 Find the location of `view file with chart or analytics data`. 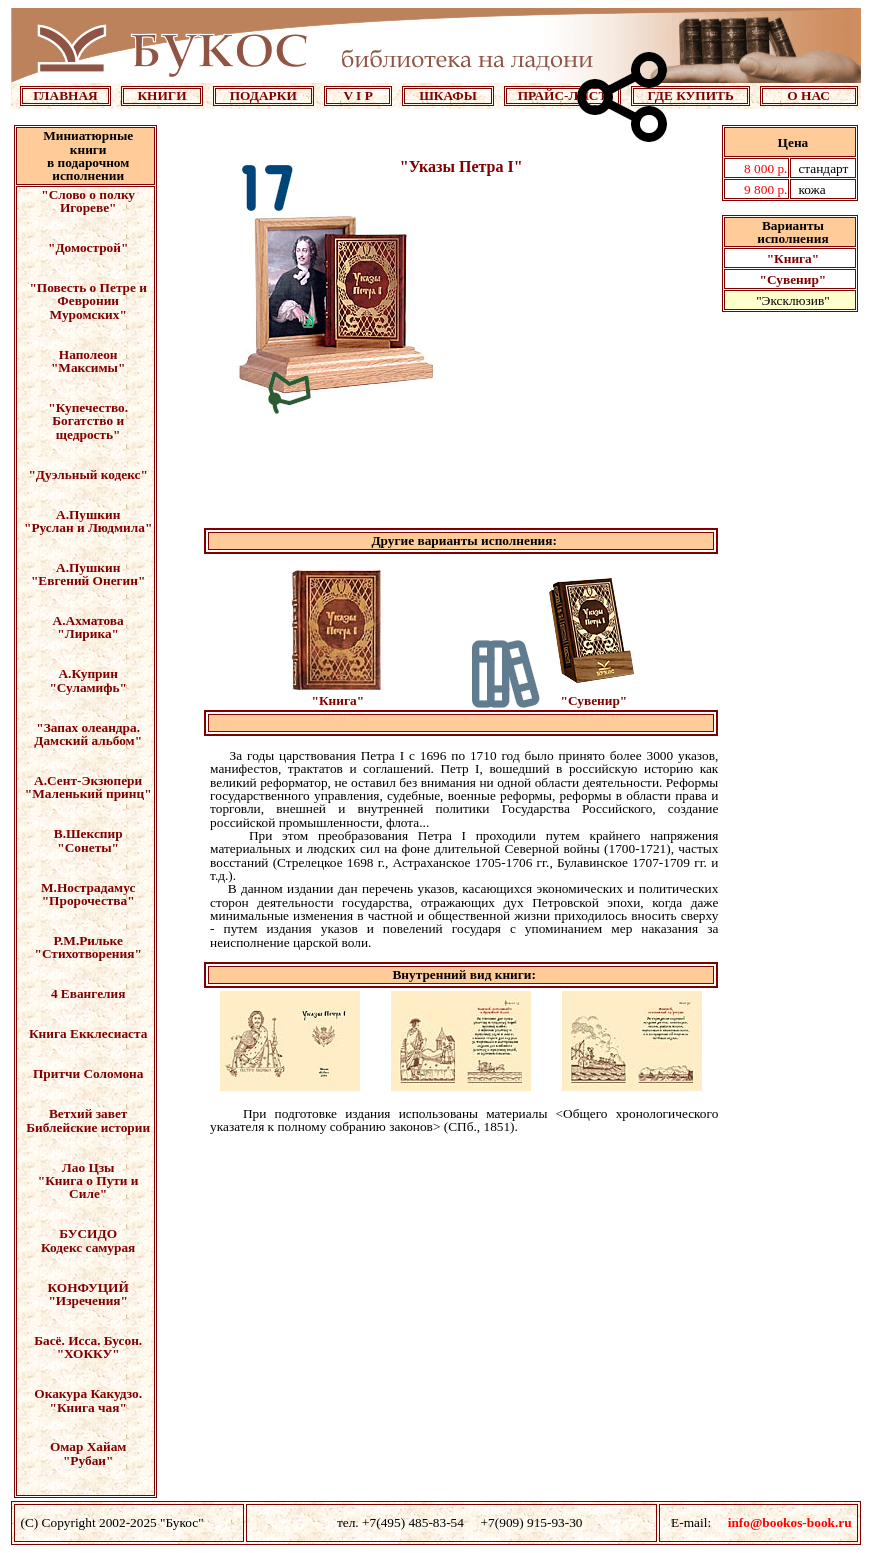

view file with chart or analytics data is located at coordinates (308, 321).